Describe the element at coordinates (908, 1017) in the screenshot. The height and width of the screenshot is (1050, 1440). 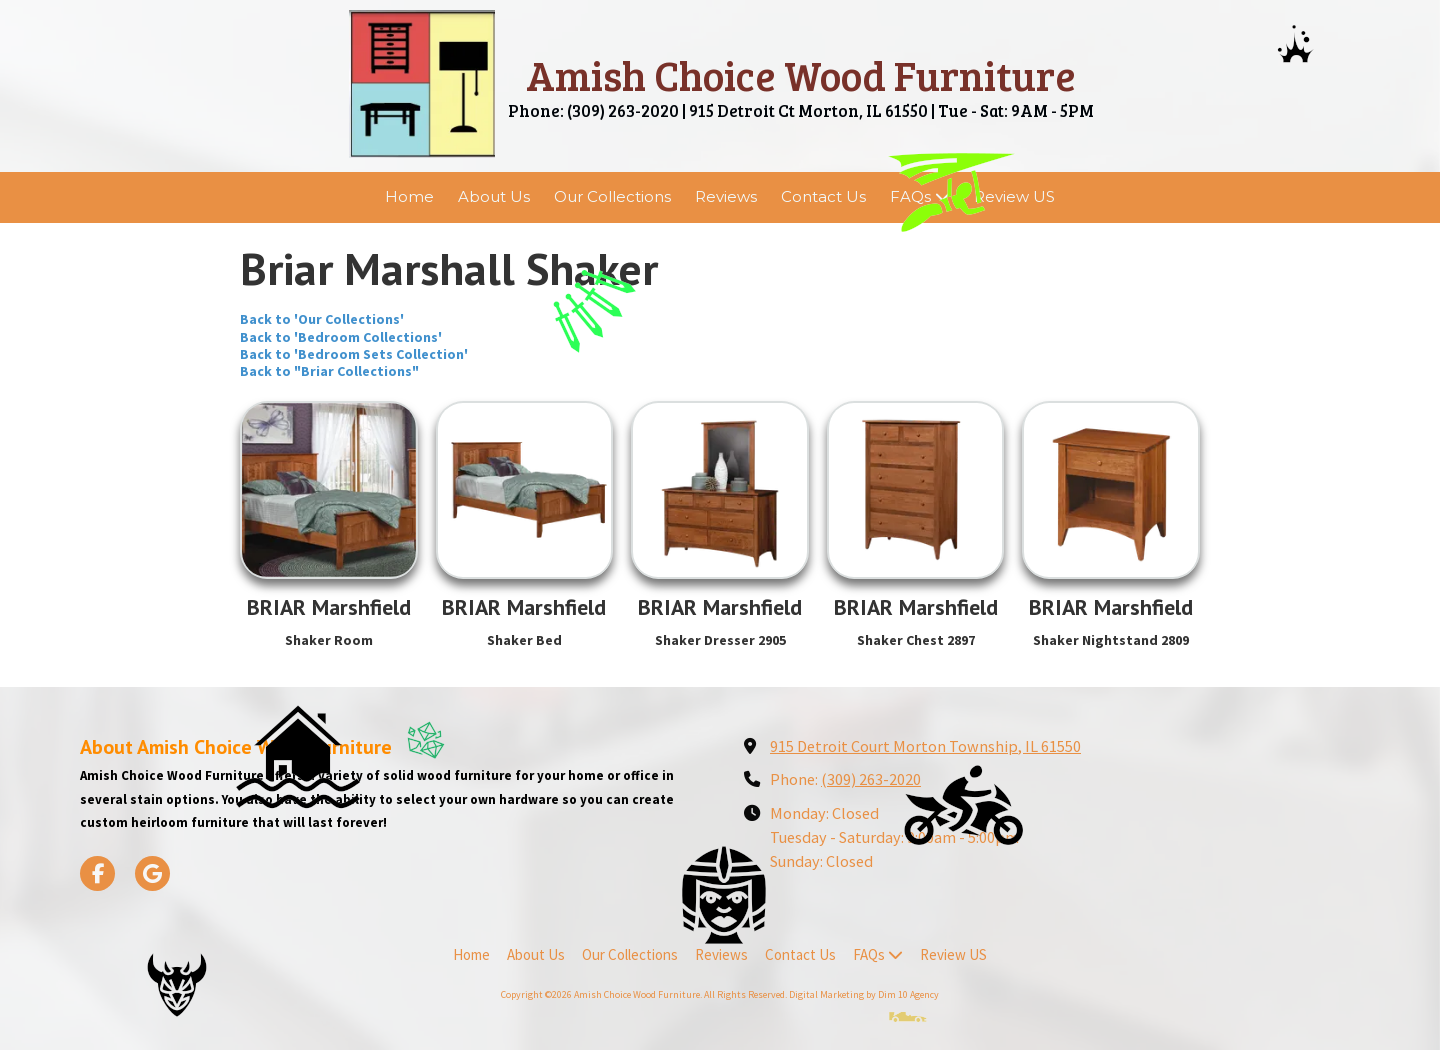
I see `access formula 1 racing game or content` at that location.